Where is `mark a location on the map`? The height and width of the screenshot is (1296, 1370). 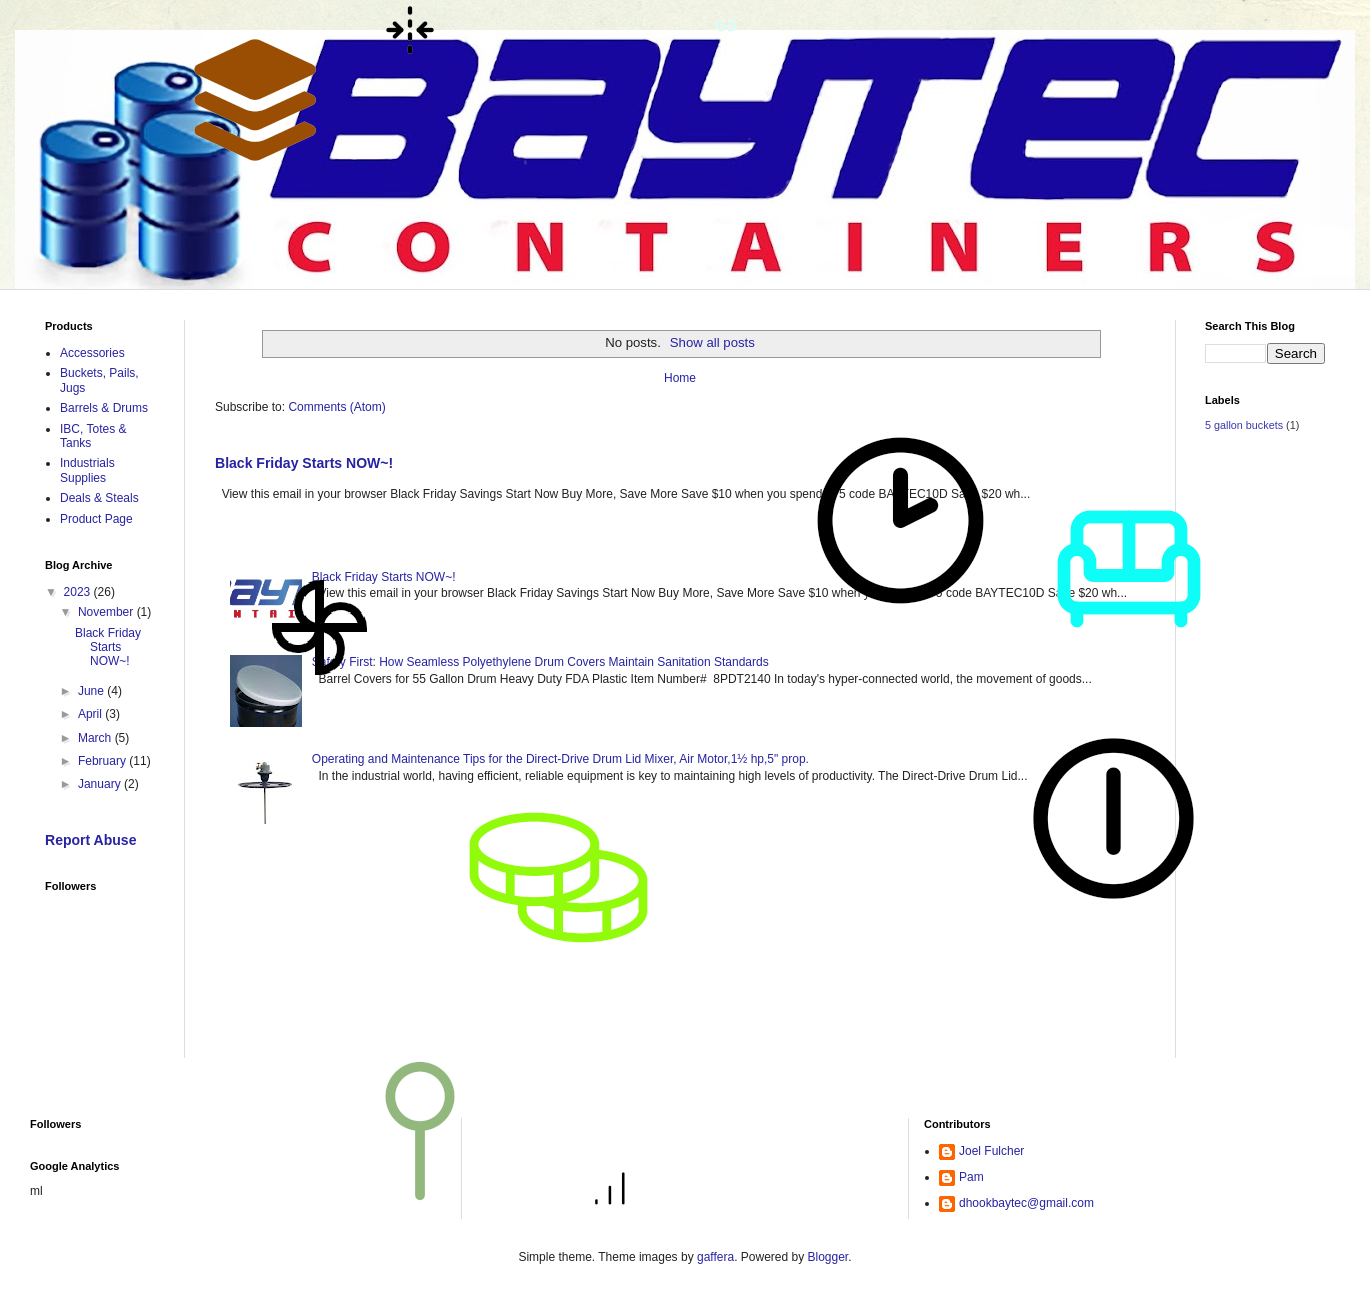 mark a location on the map is located at coordinates (420, 1131).